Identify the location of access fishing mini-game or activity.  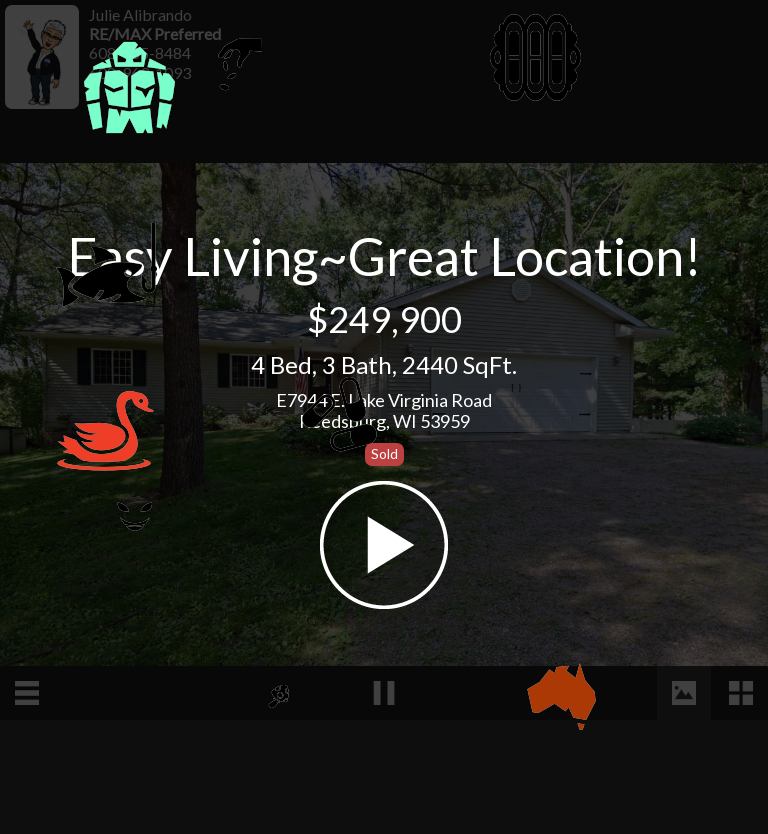
(108, 271).